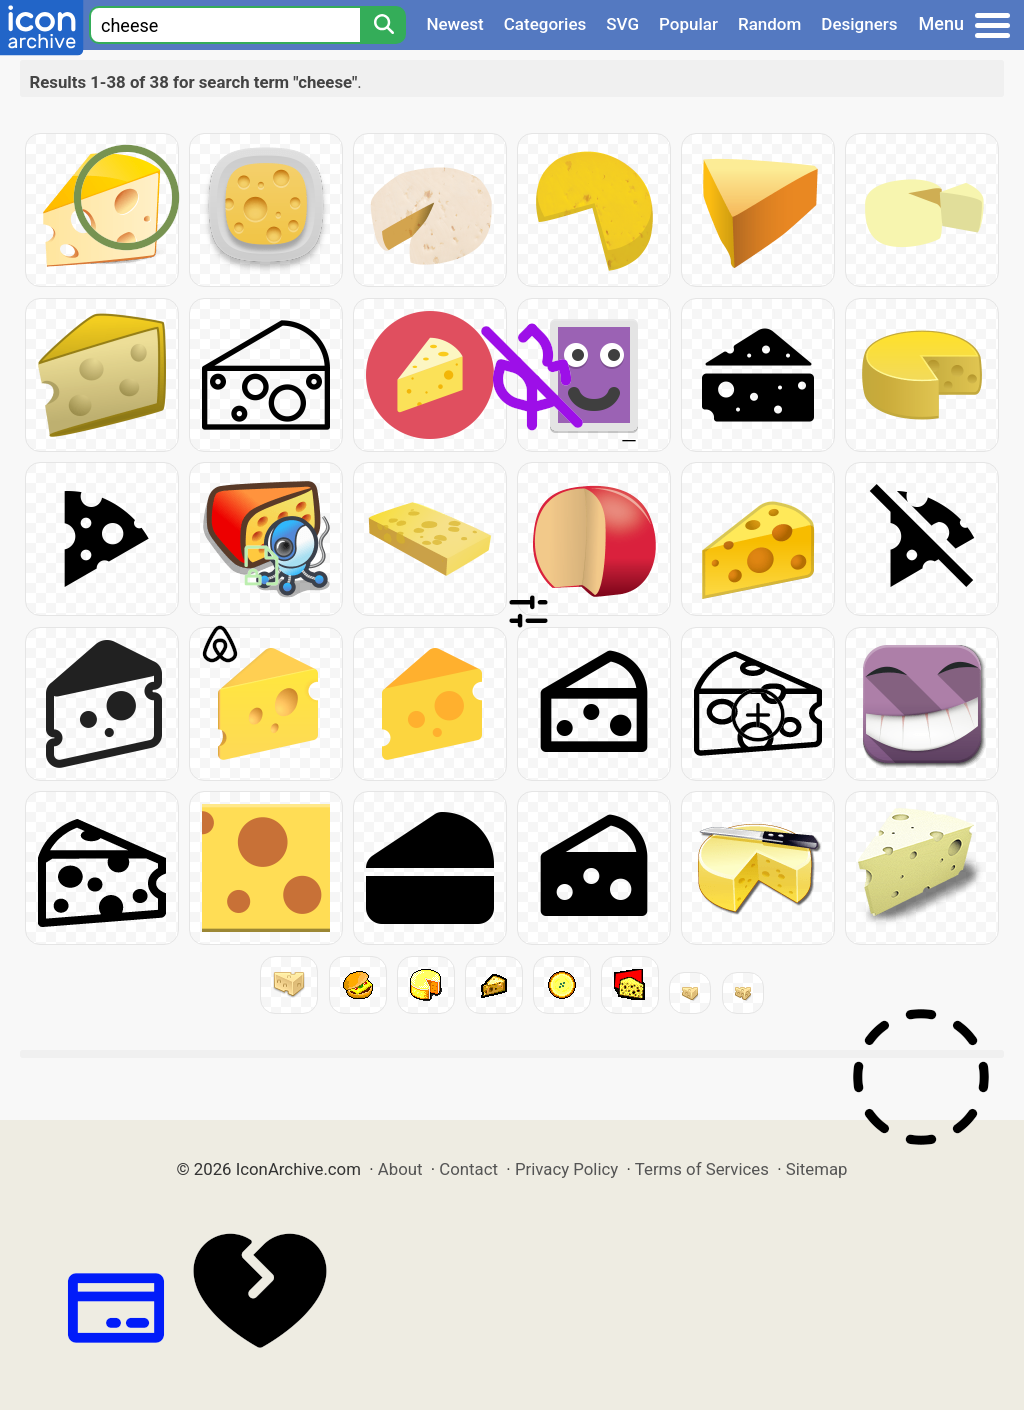 Image resolution: width=1024 pixels, height=1410 pixels. What do you see at coordinates (758, 715) in the screenshot?
I see `add a new item` at bounding box center [758, 715].